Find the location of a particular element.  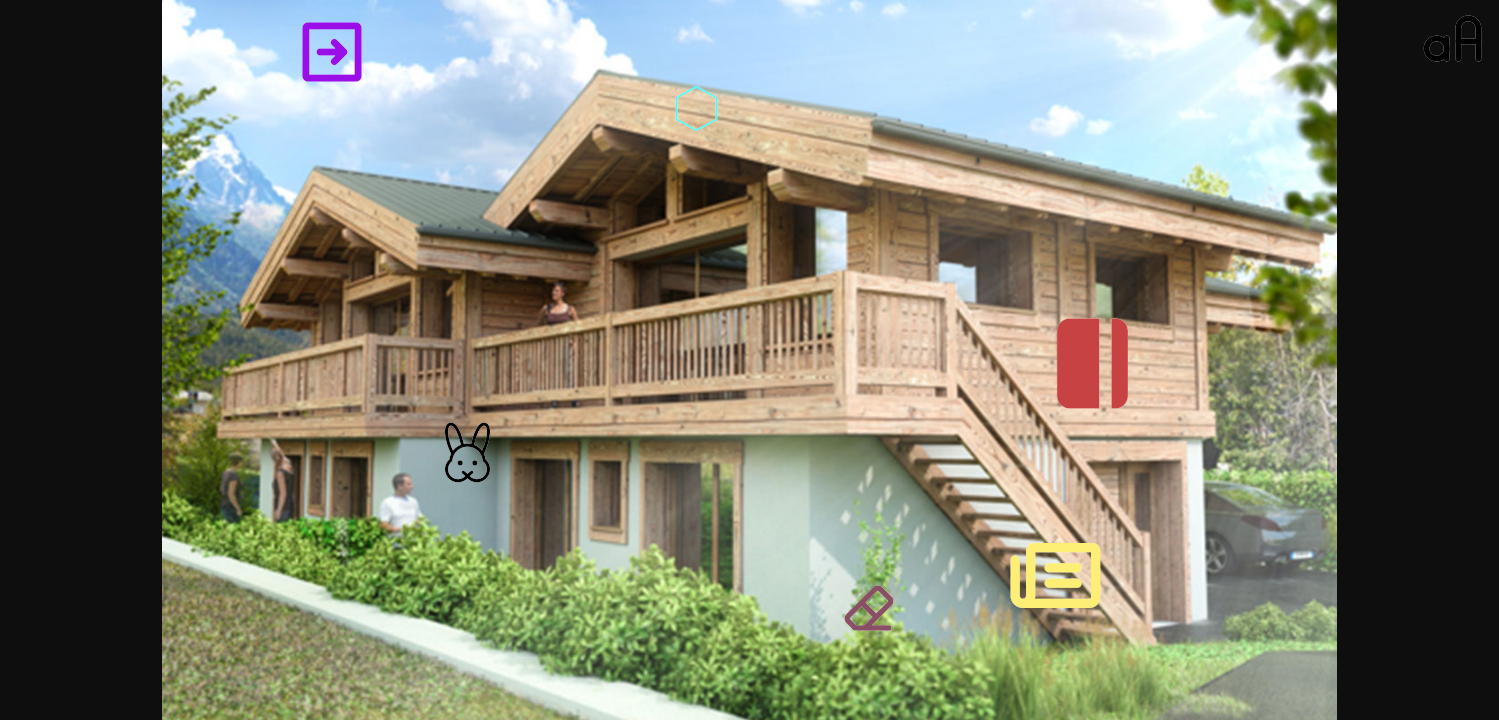

erase or clear content is located at coordinates (869, 608).